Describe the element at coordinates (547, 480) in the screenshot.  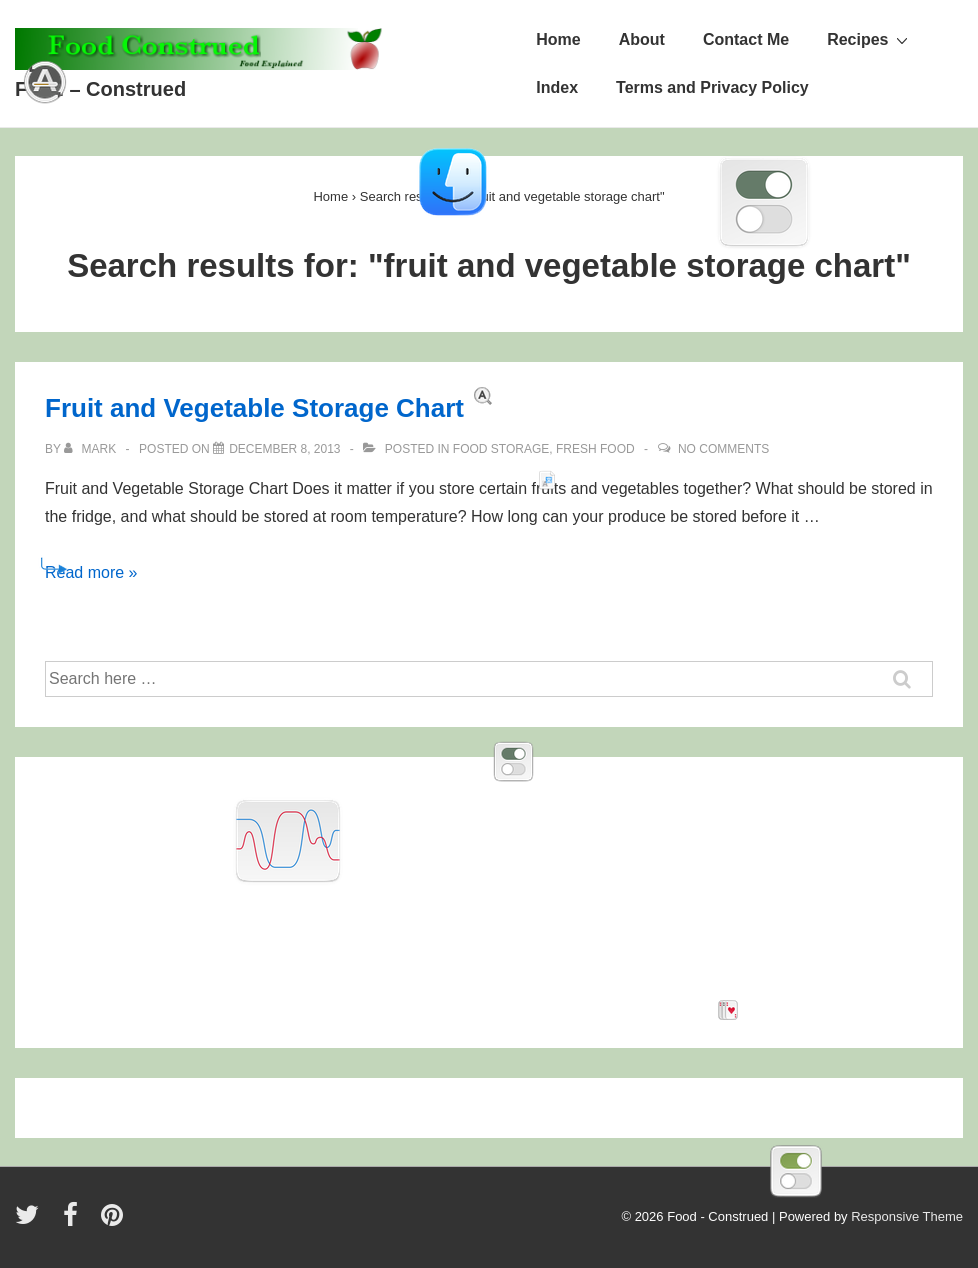
I see `a gettext translation file for software localization` at that location.